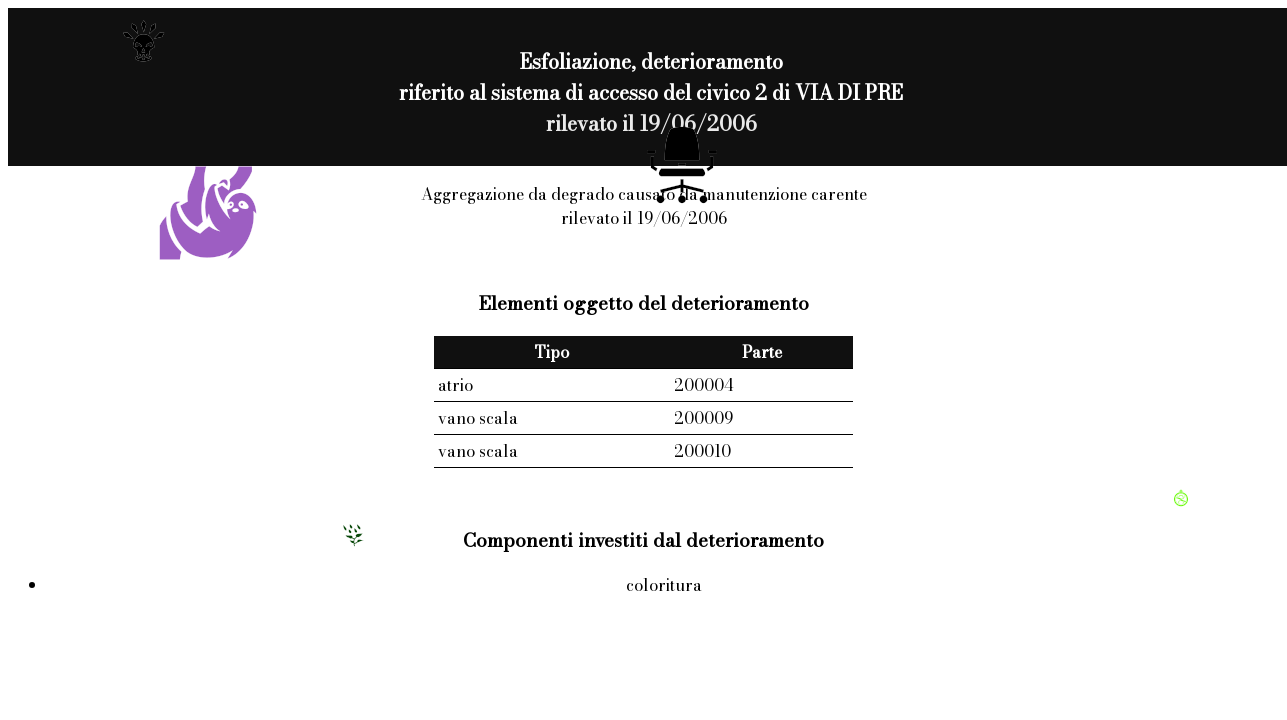 The image size is (1287, 720). Describe the element at coordinates (1181, 498) in the screenshot. I see `navigate to astronomy or celestial tools` at that location.